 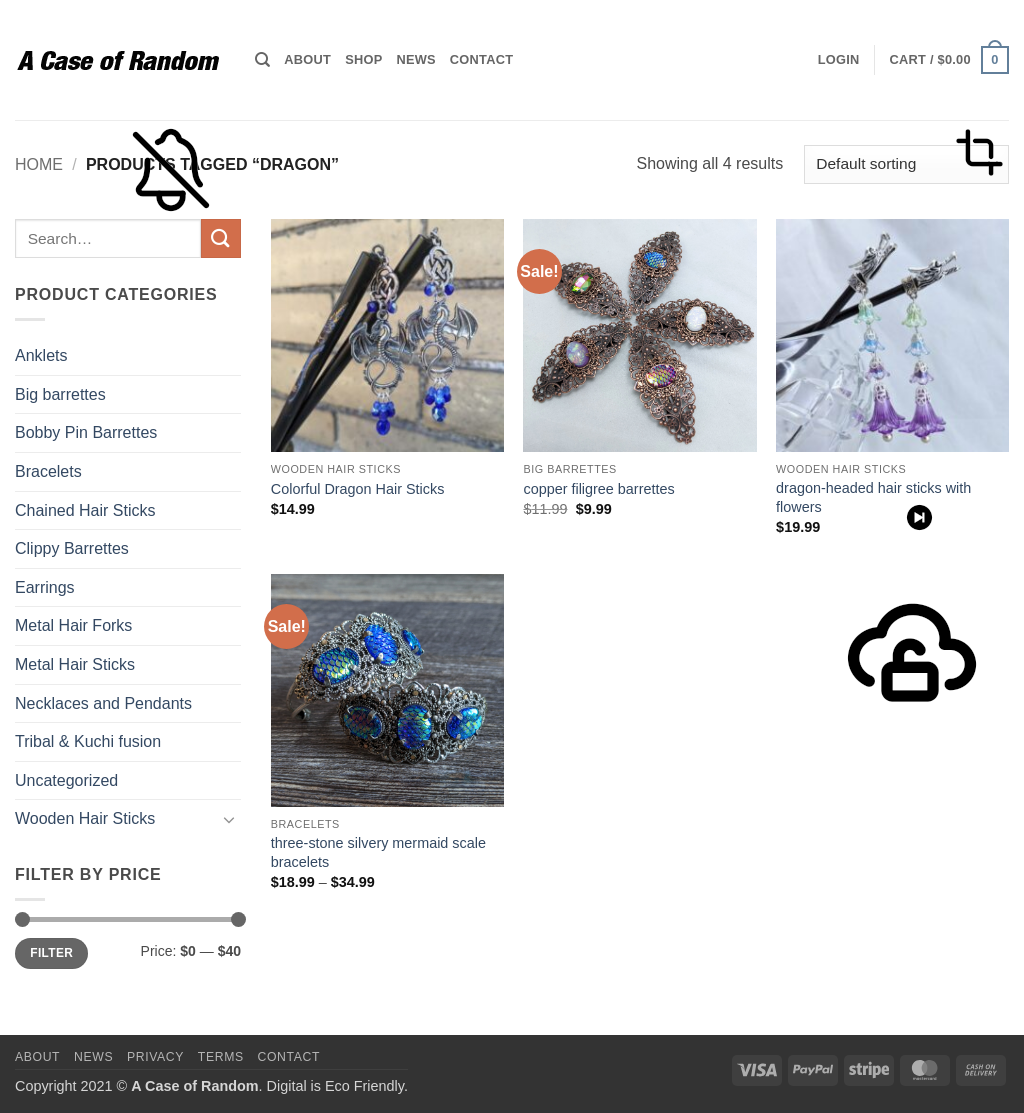 I want to click on cloud storage with unlocked security, so click(x=910, y=650).